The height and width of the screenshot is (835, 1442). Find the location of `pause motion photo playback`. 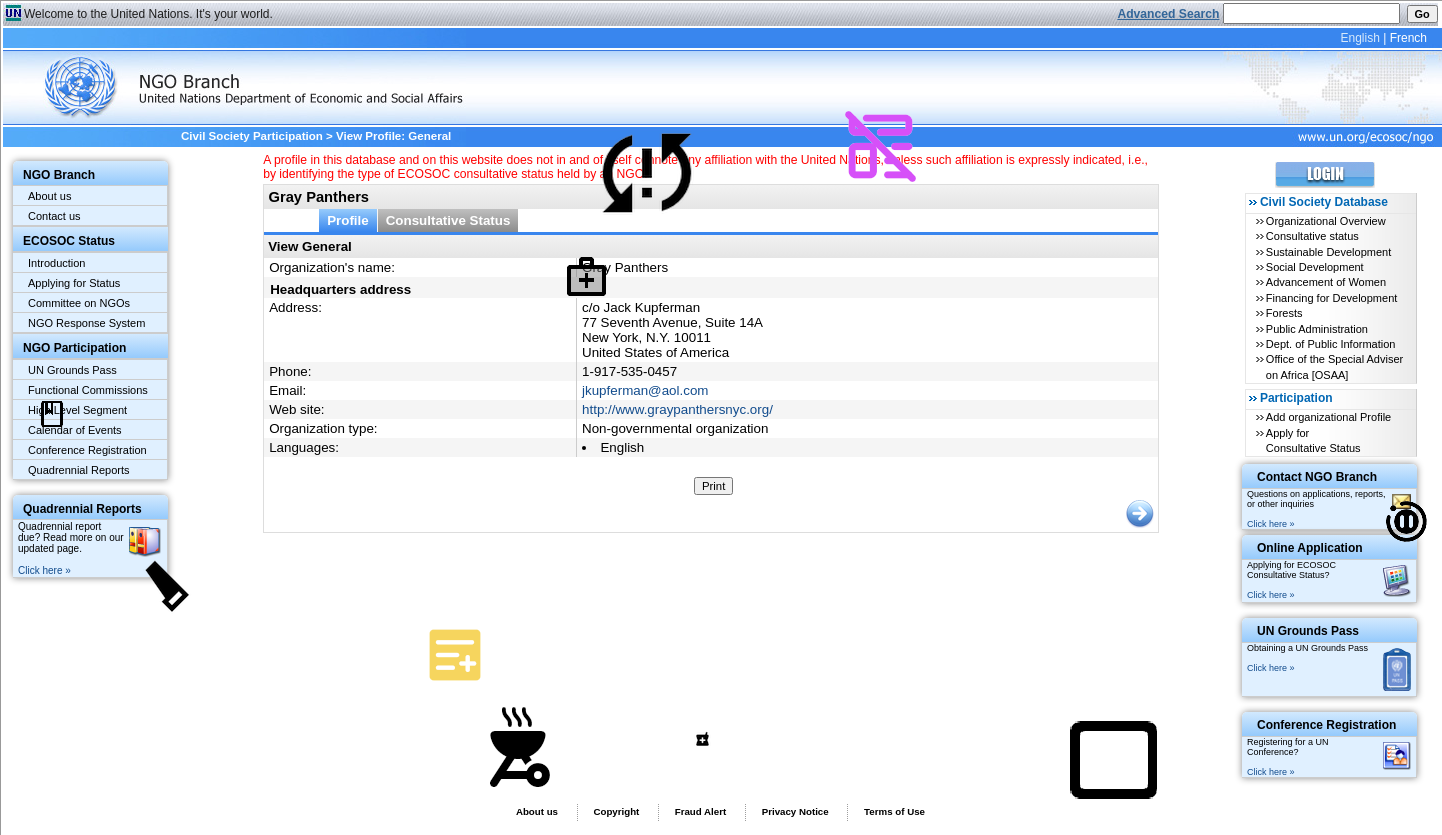

pause motion photo playback is located at coordinates (1406, 521).